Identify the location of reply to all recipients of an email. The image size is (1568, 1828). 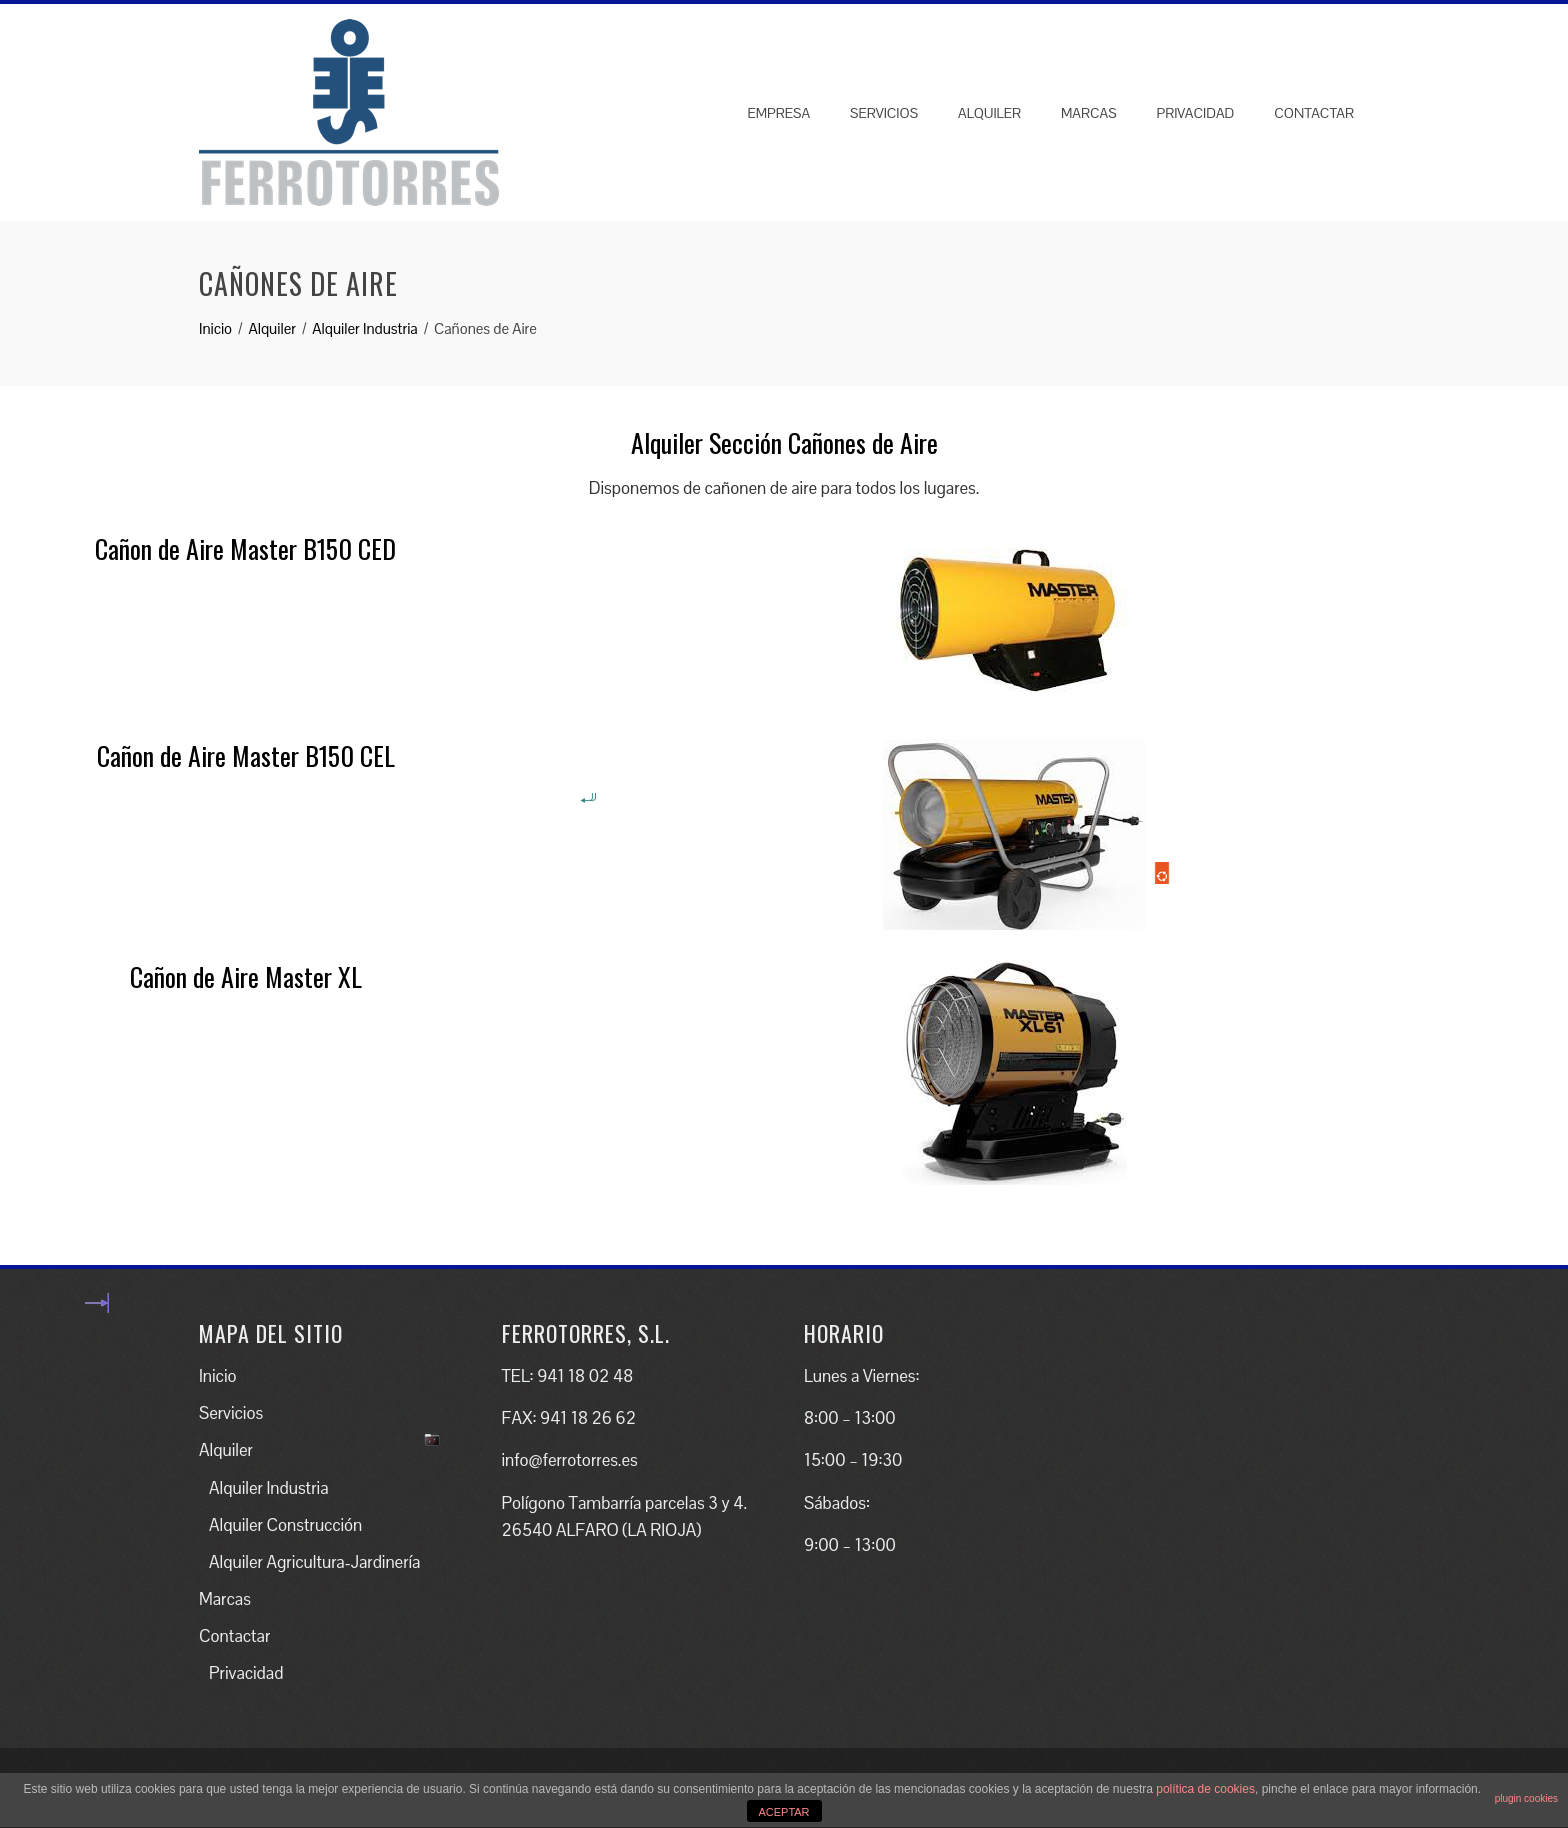
(588, 797).